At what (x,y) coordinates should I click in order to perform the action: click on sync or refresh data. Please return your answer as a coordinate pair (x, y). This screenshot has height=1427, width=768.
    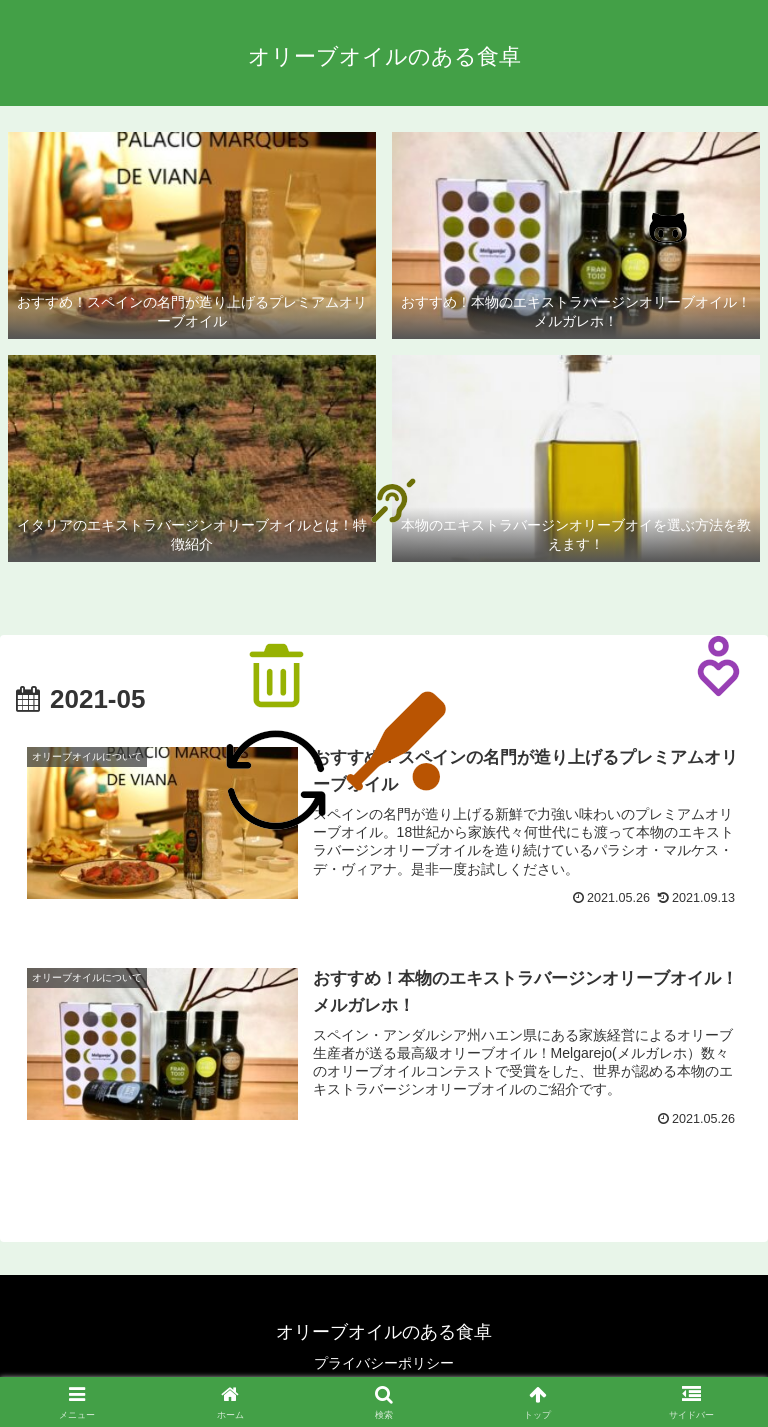
    Looking at the image, I should click on (276, 780).